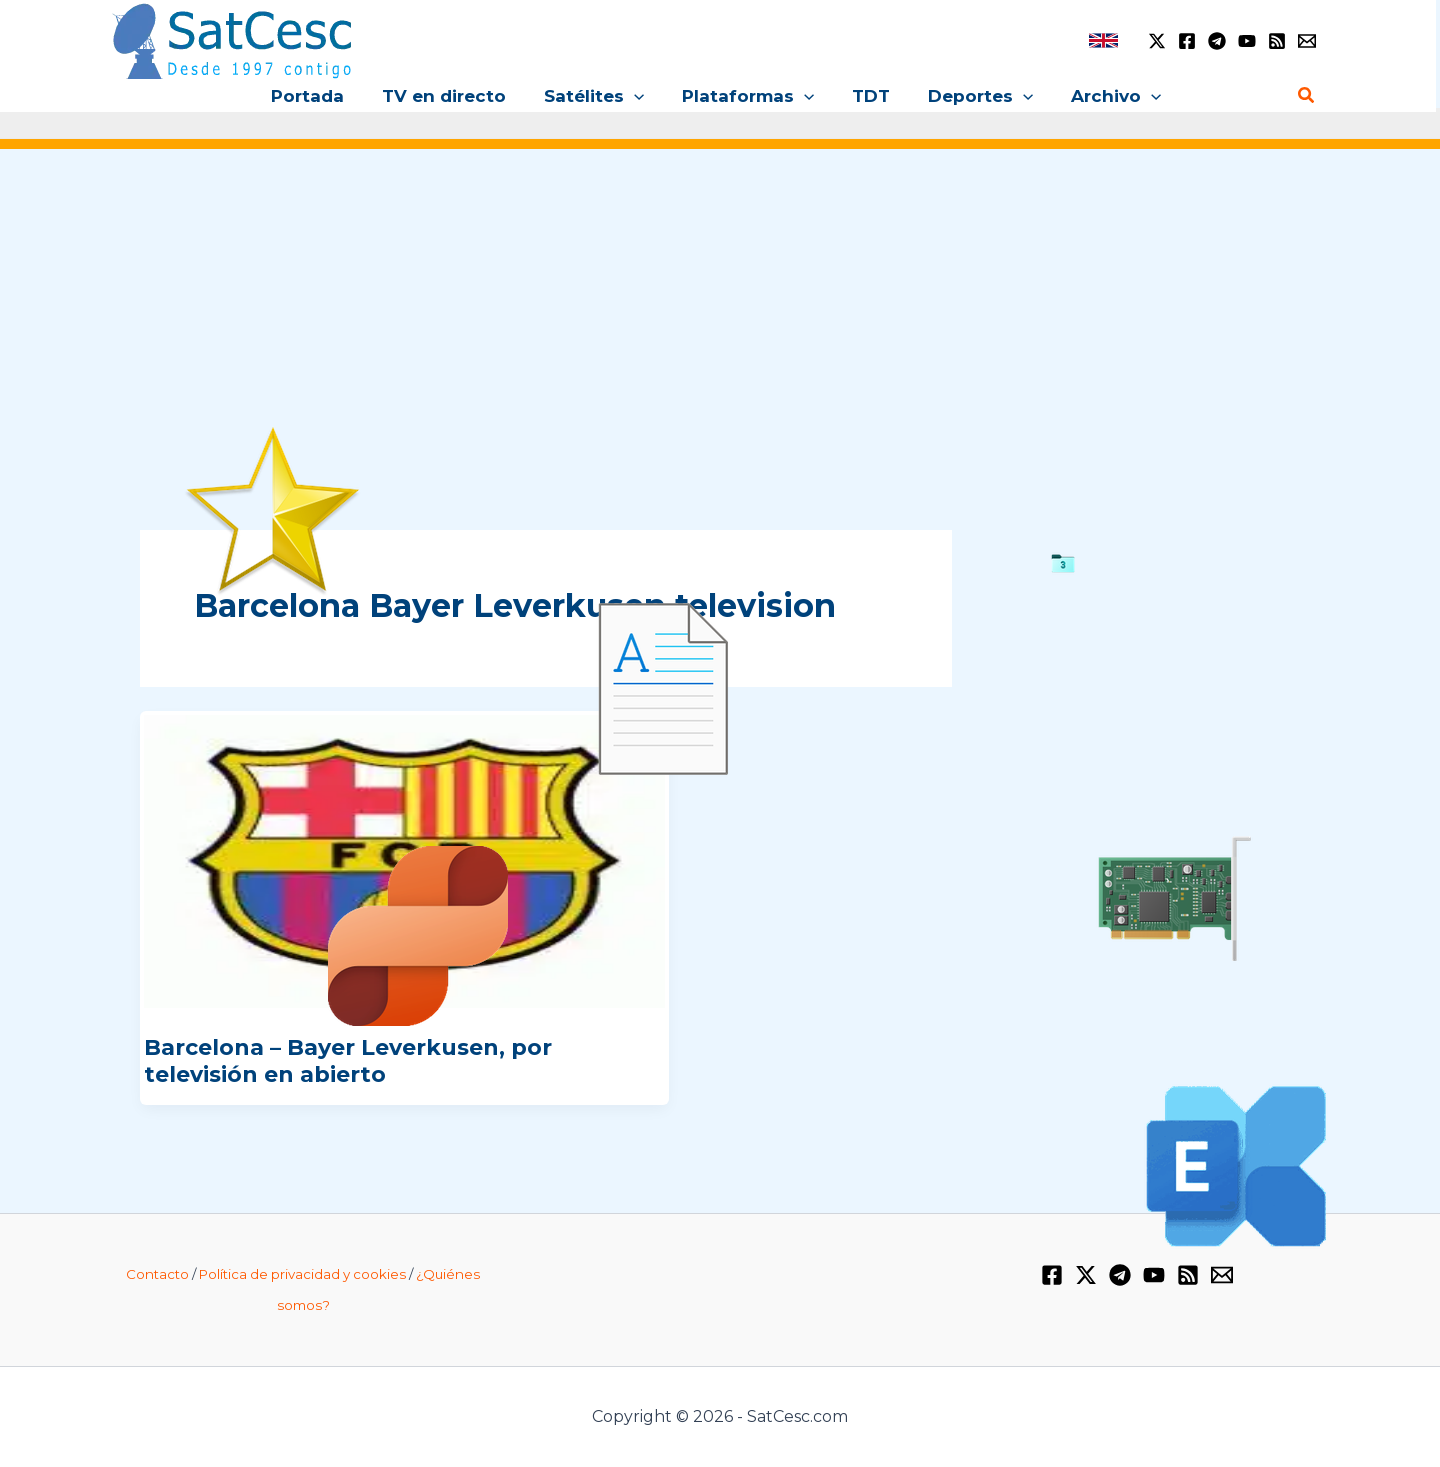  What do you see at coordinates (418, 936) in the screenshot?
I see `open microsoft power apps` at bounding box center [418, 936].